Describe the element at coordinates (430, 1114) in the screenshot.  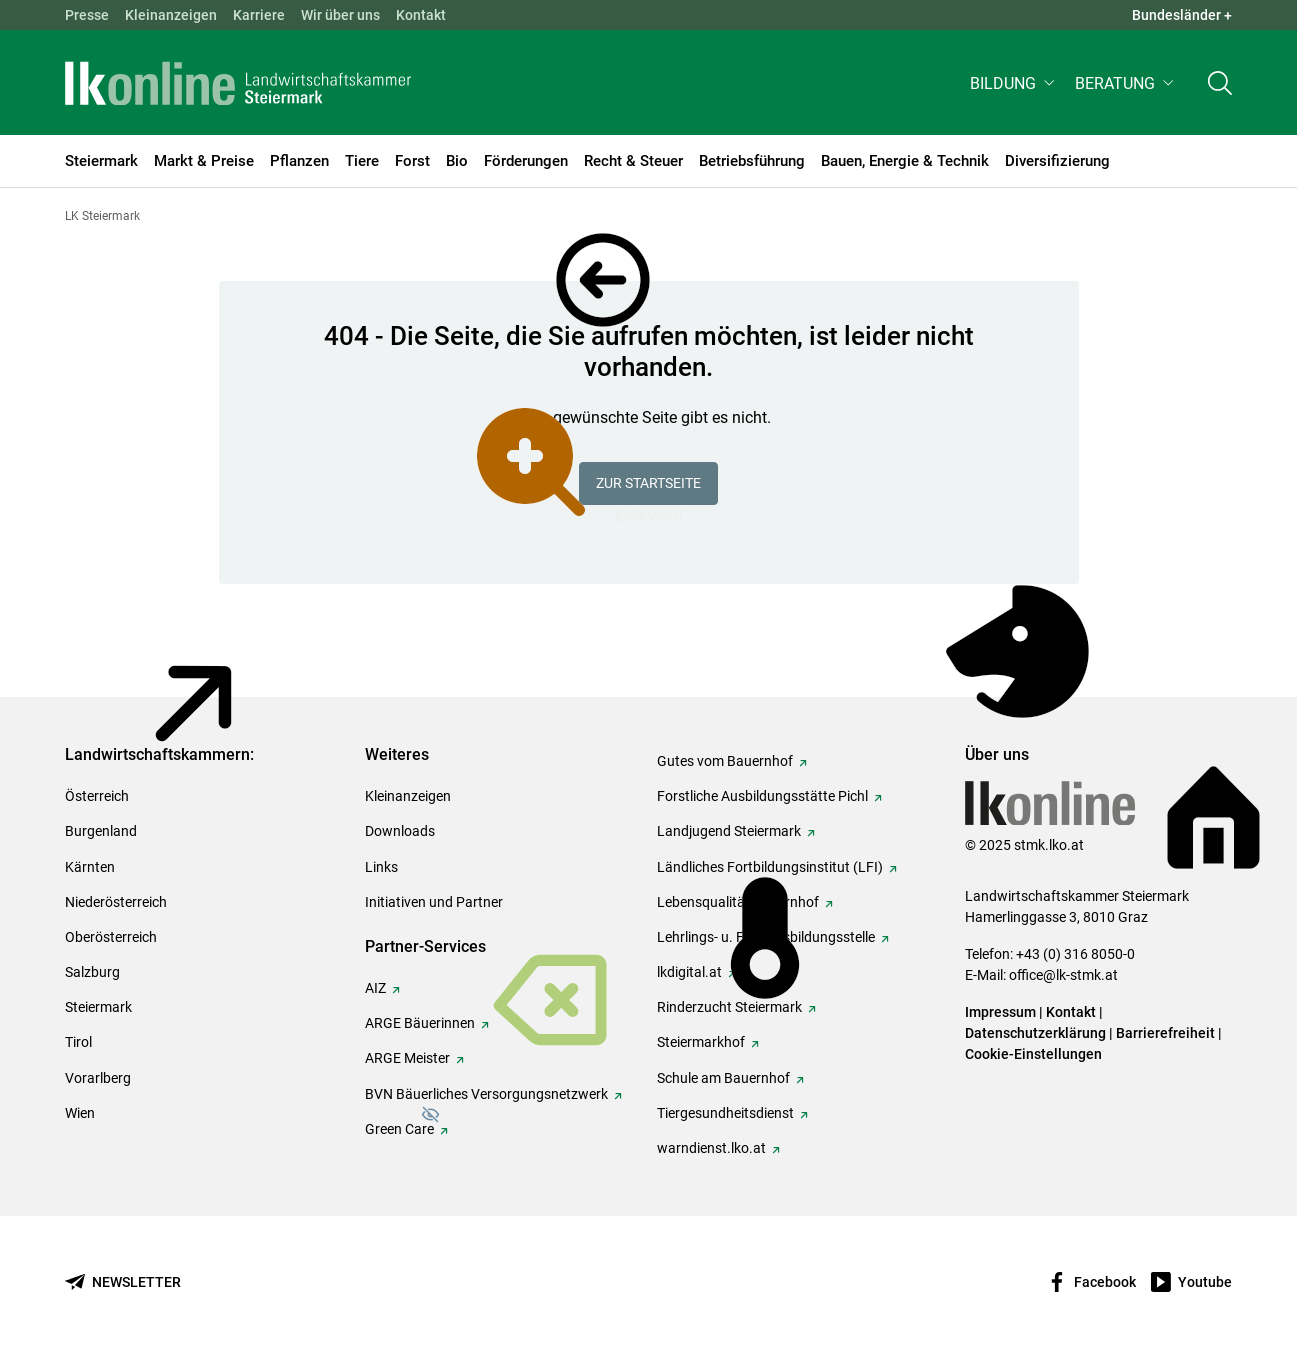
I see `hide password or sensitive content` at that location.